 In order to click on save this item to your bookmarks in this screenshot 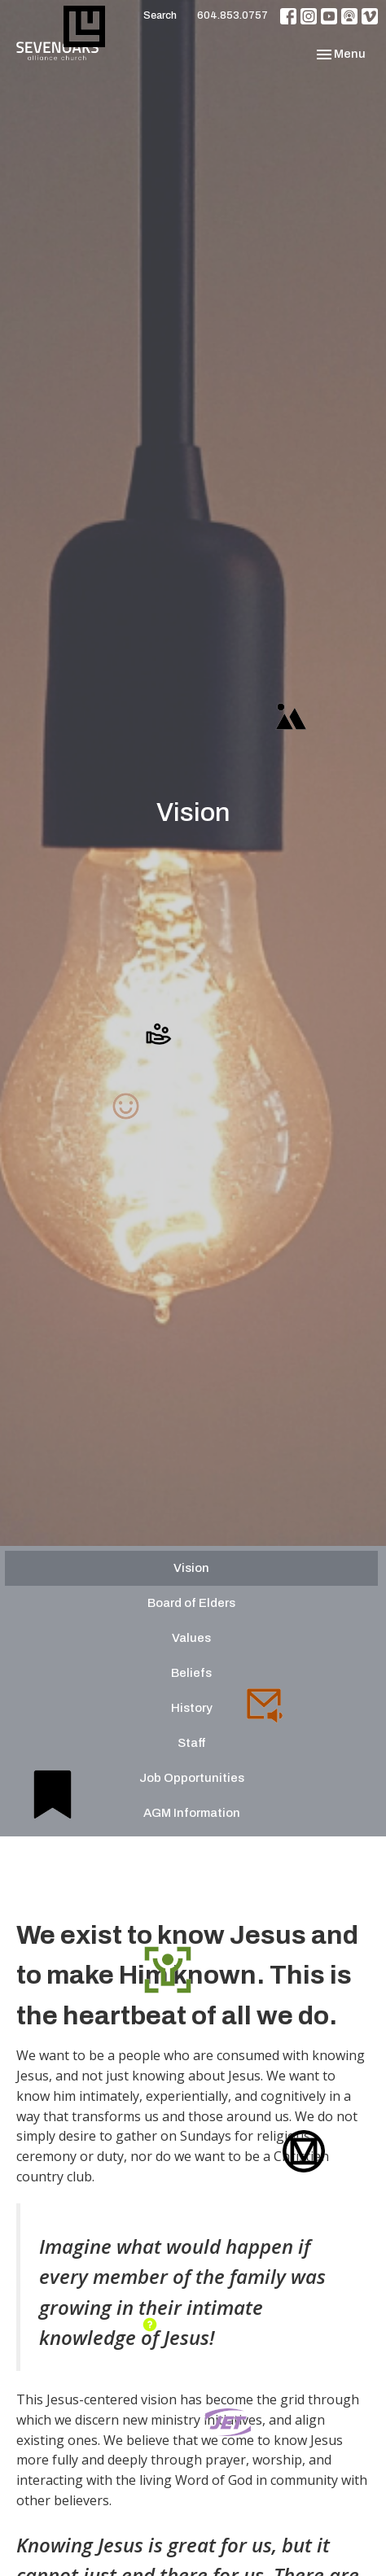, I will do `click(52, 1793)`.